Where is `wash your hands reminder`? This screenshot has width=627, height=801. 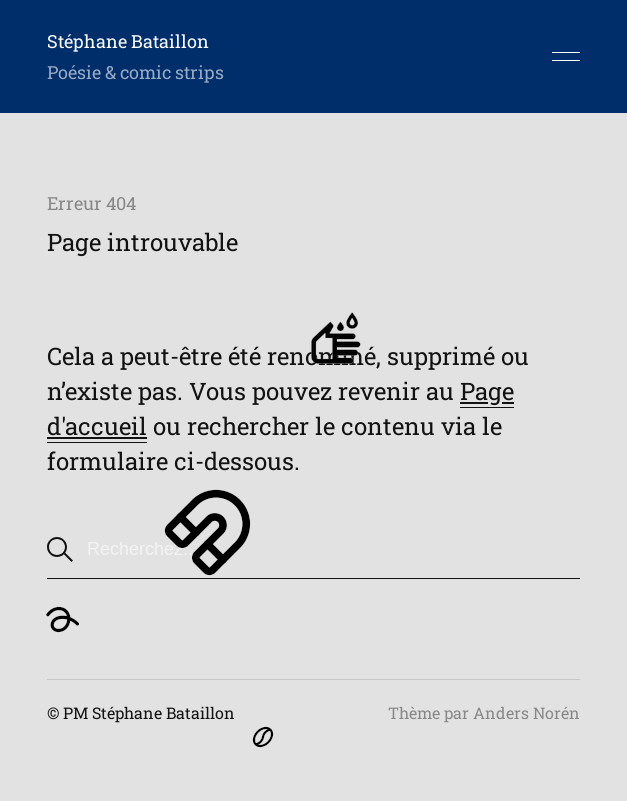 wash your hands reminder is located at coordinates (337, 338).